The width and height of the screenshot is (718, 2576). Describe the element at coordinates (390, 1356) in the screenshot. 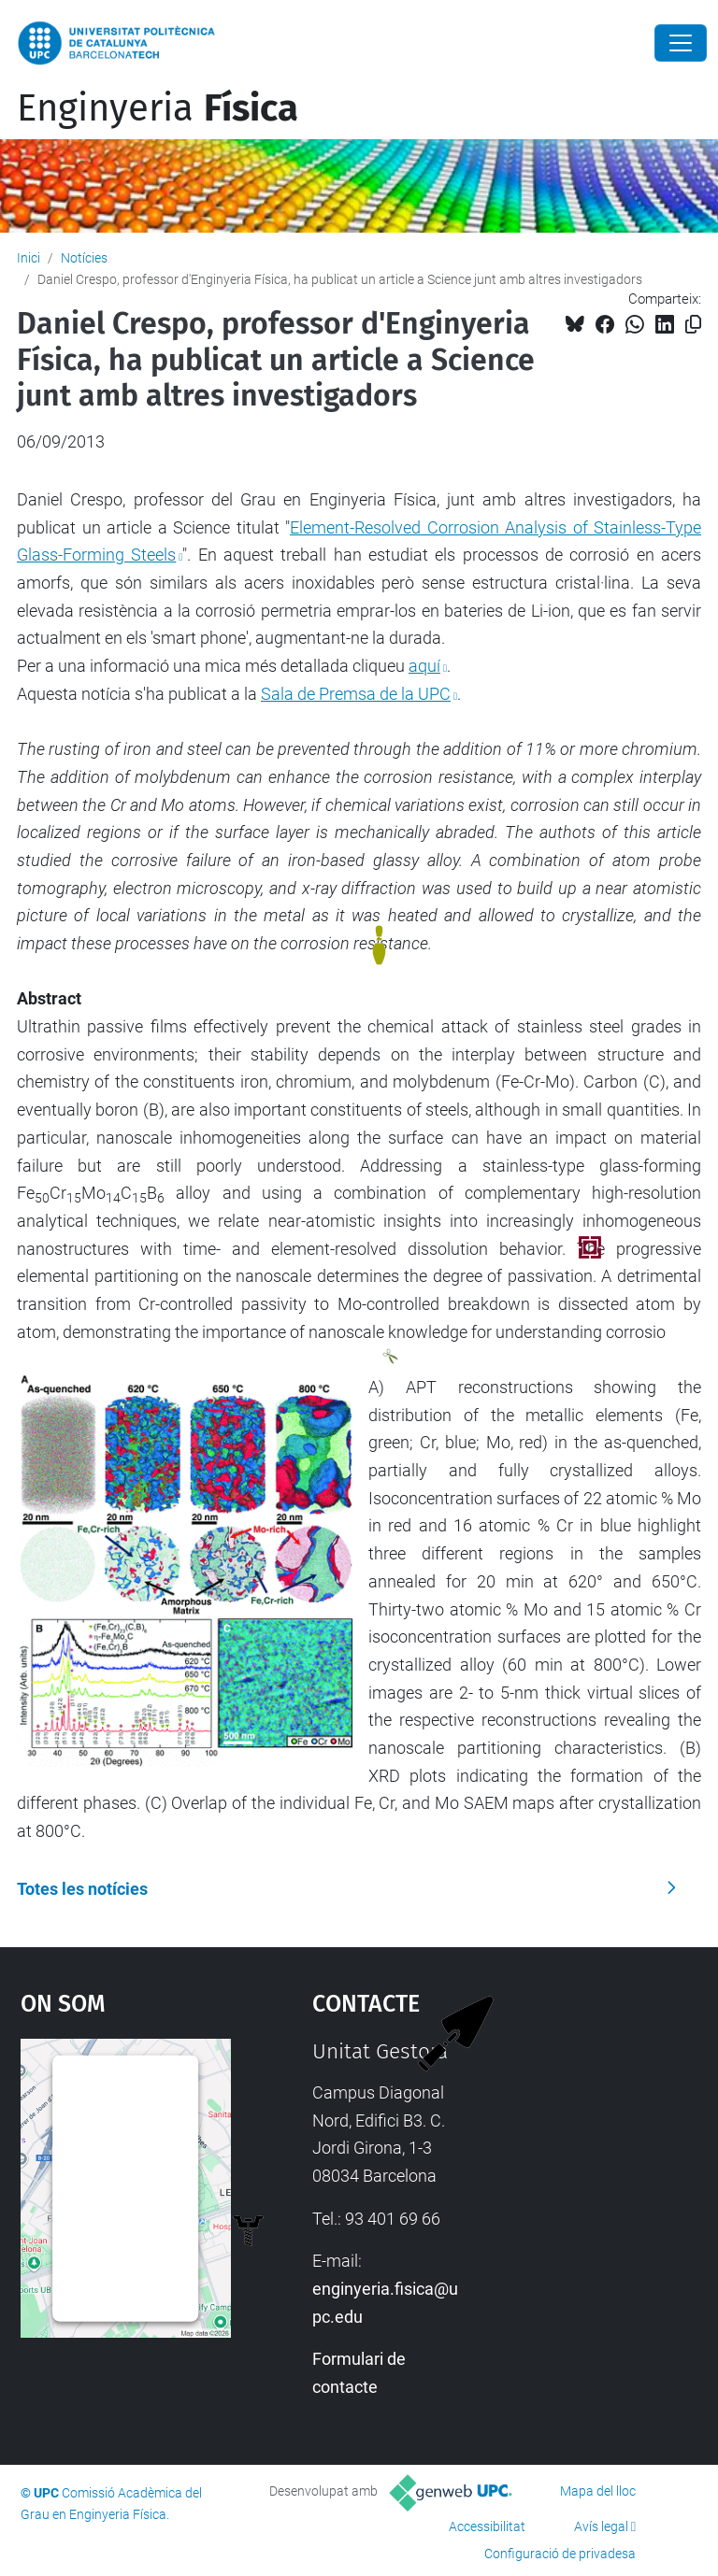

I see `cut selected content` at that location.